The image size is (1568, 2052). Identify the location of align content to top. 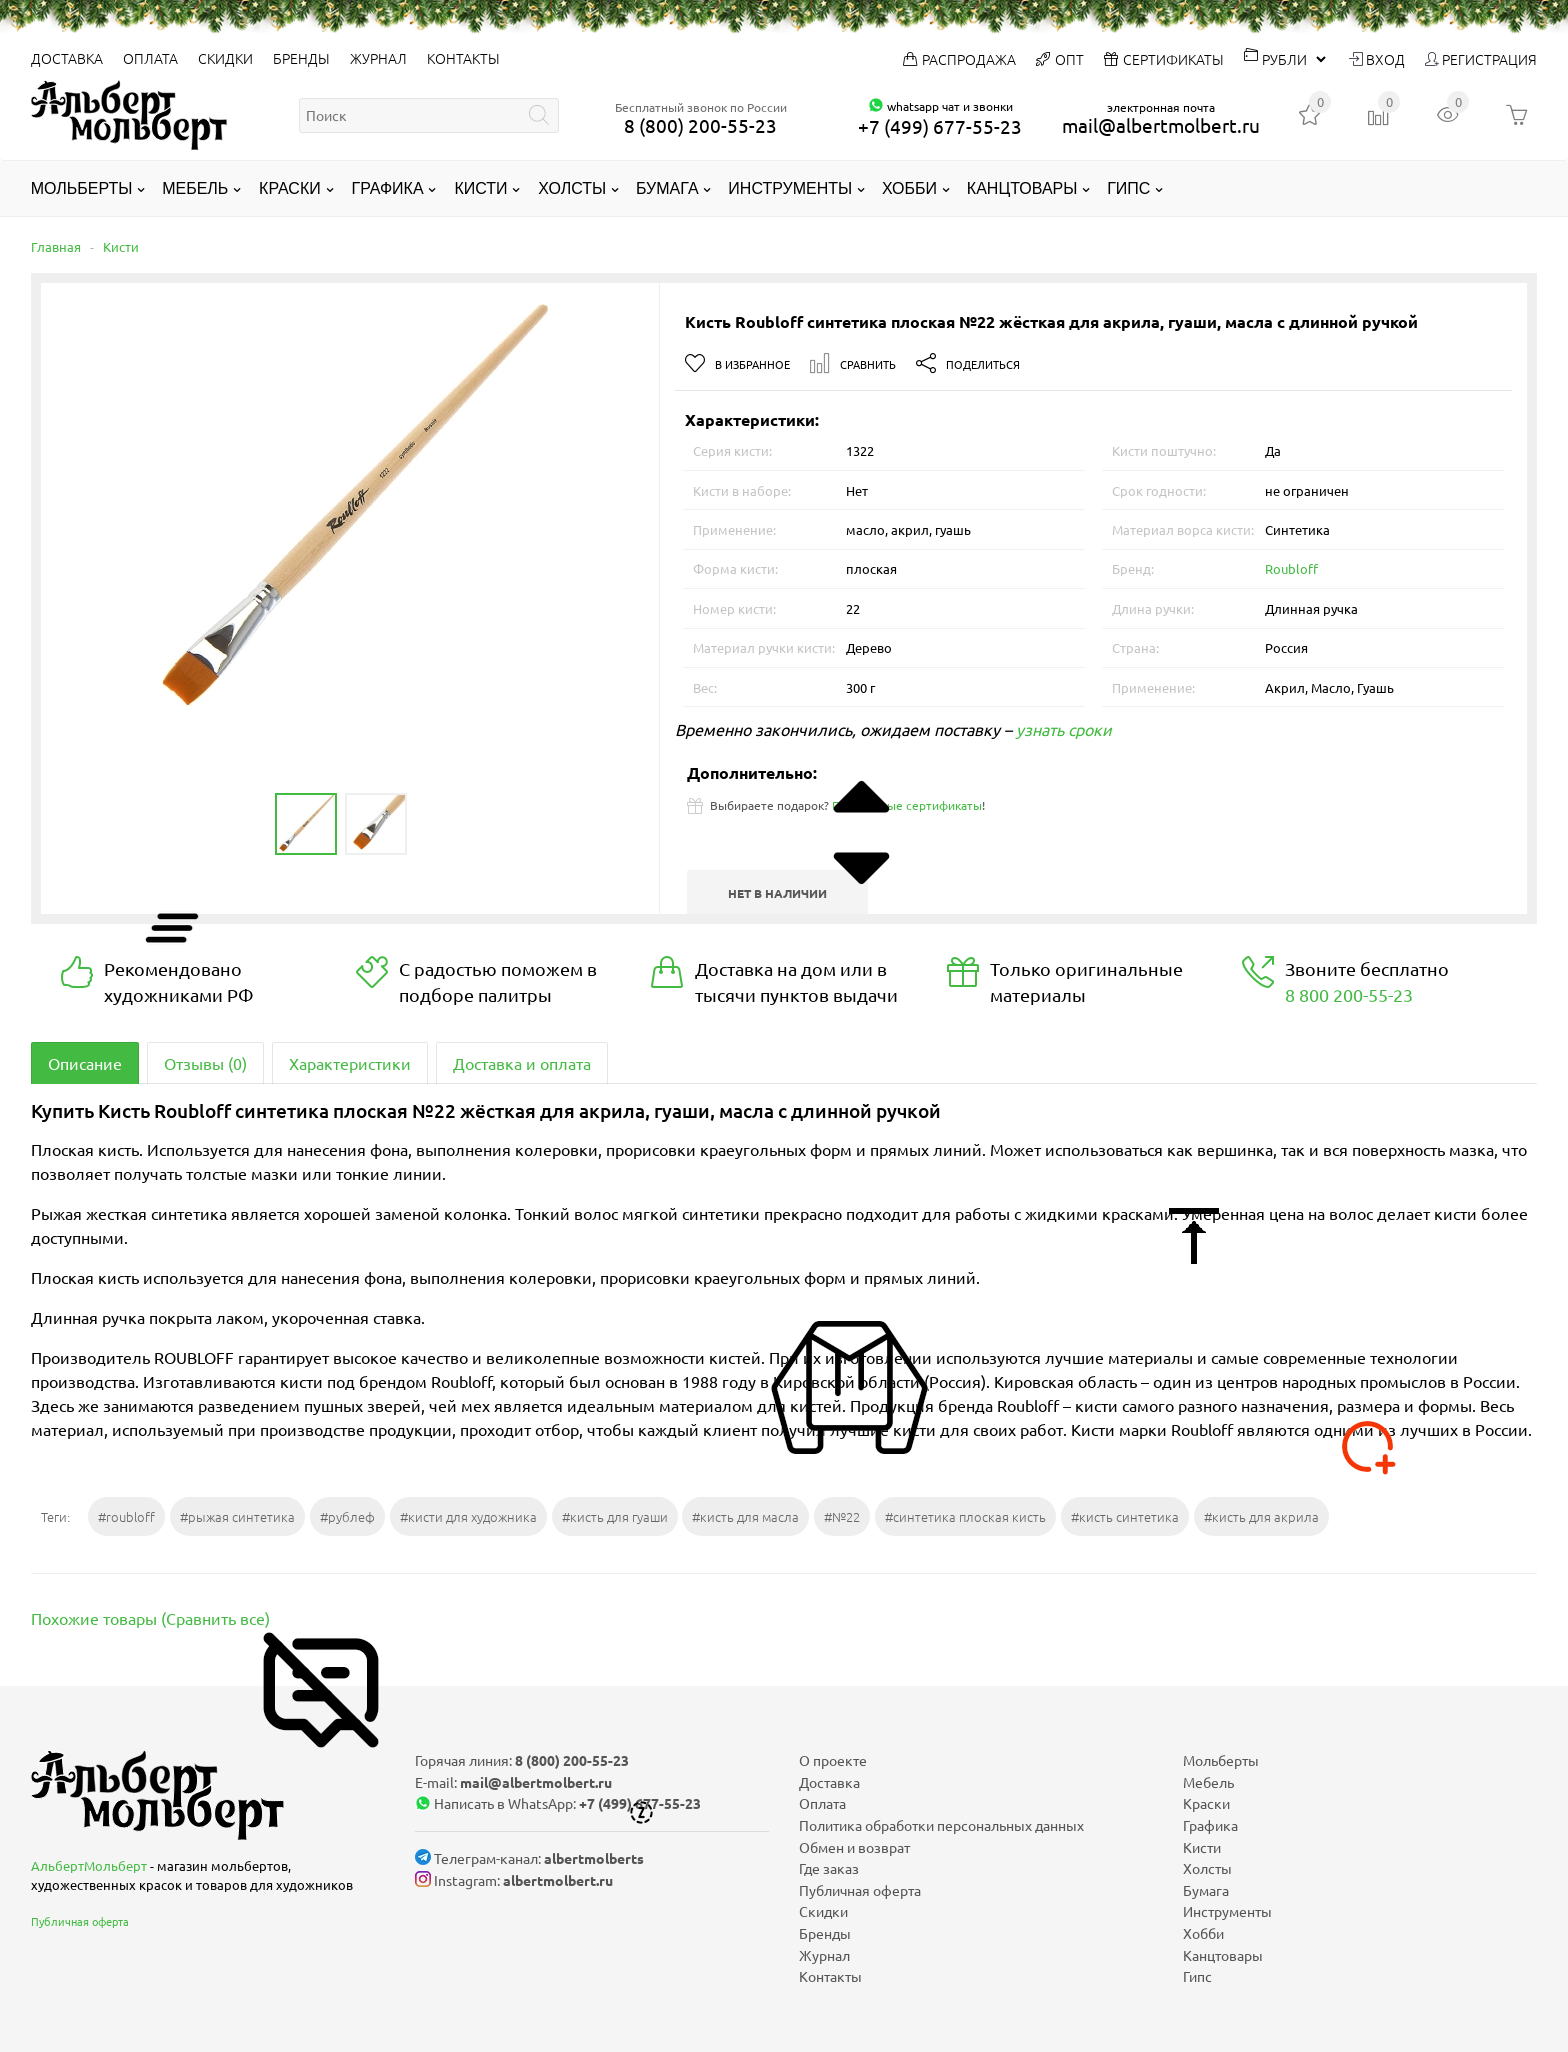
(1194, 1236).